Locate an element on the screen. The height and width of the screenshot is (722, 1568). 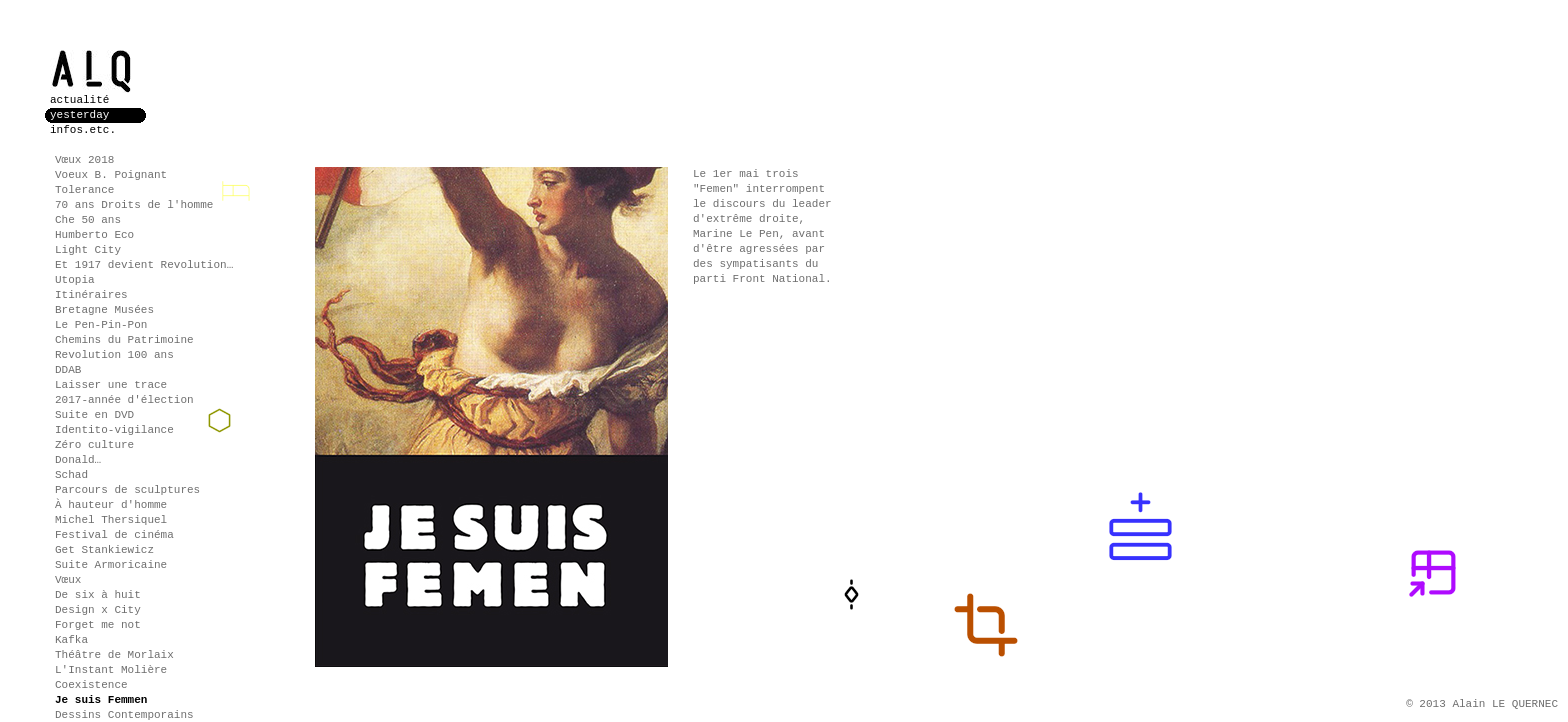
indicates a hexagonal shape or geometric element is located at coordinates (219, 420).